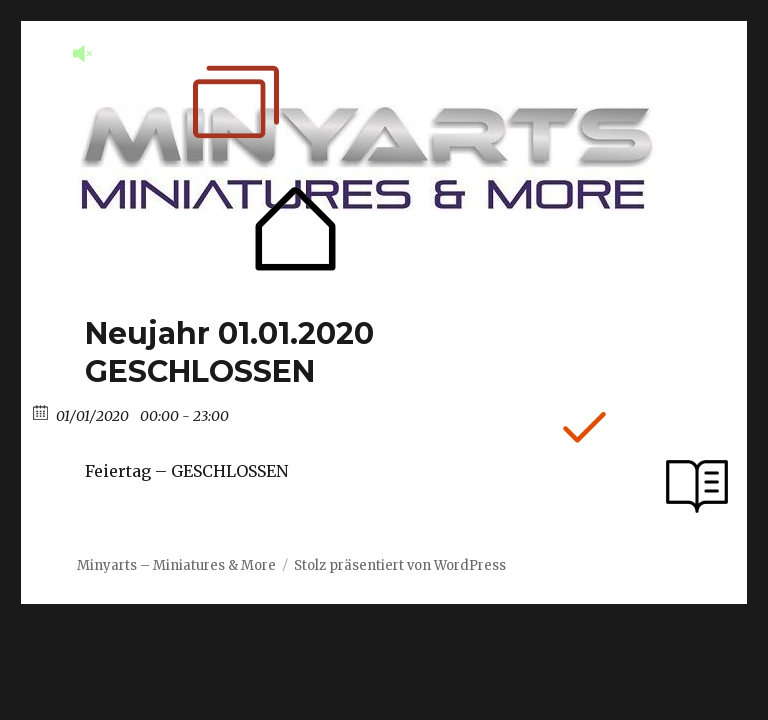 The height and width of the screenshot is (720, 768). I want to click on mute audio, so click(81, 53).